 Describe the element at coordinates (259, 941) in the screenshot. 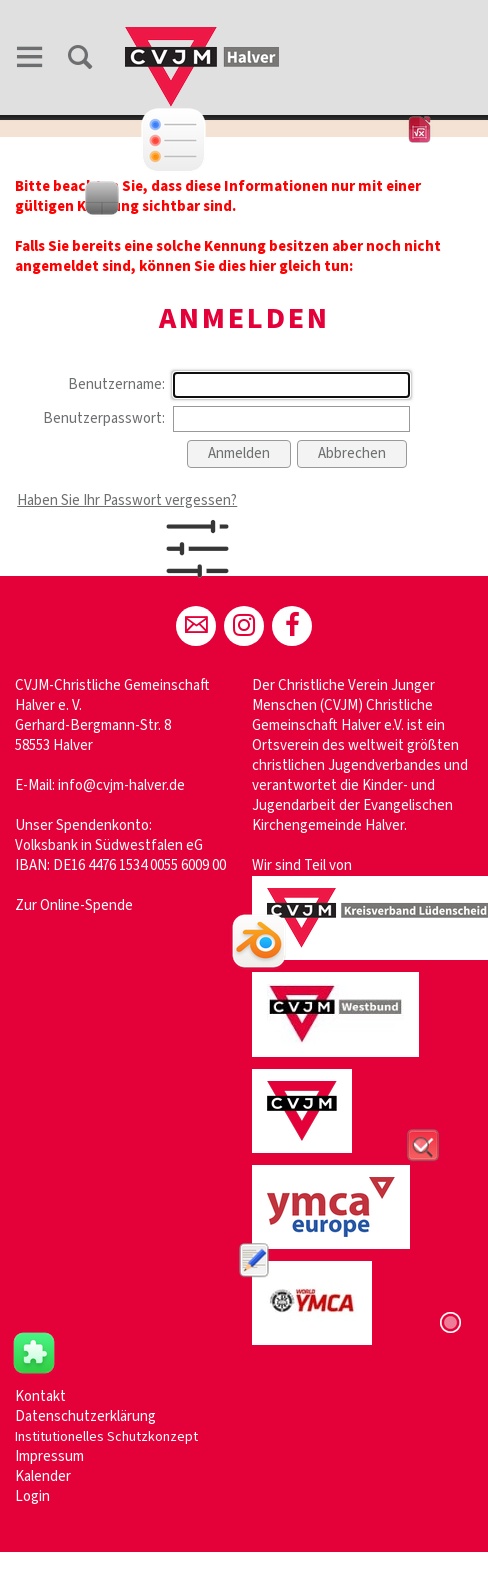

I see `open Blender 3D modeling application` at that location.